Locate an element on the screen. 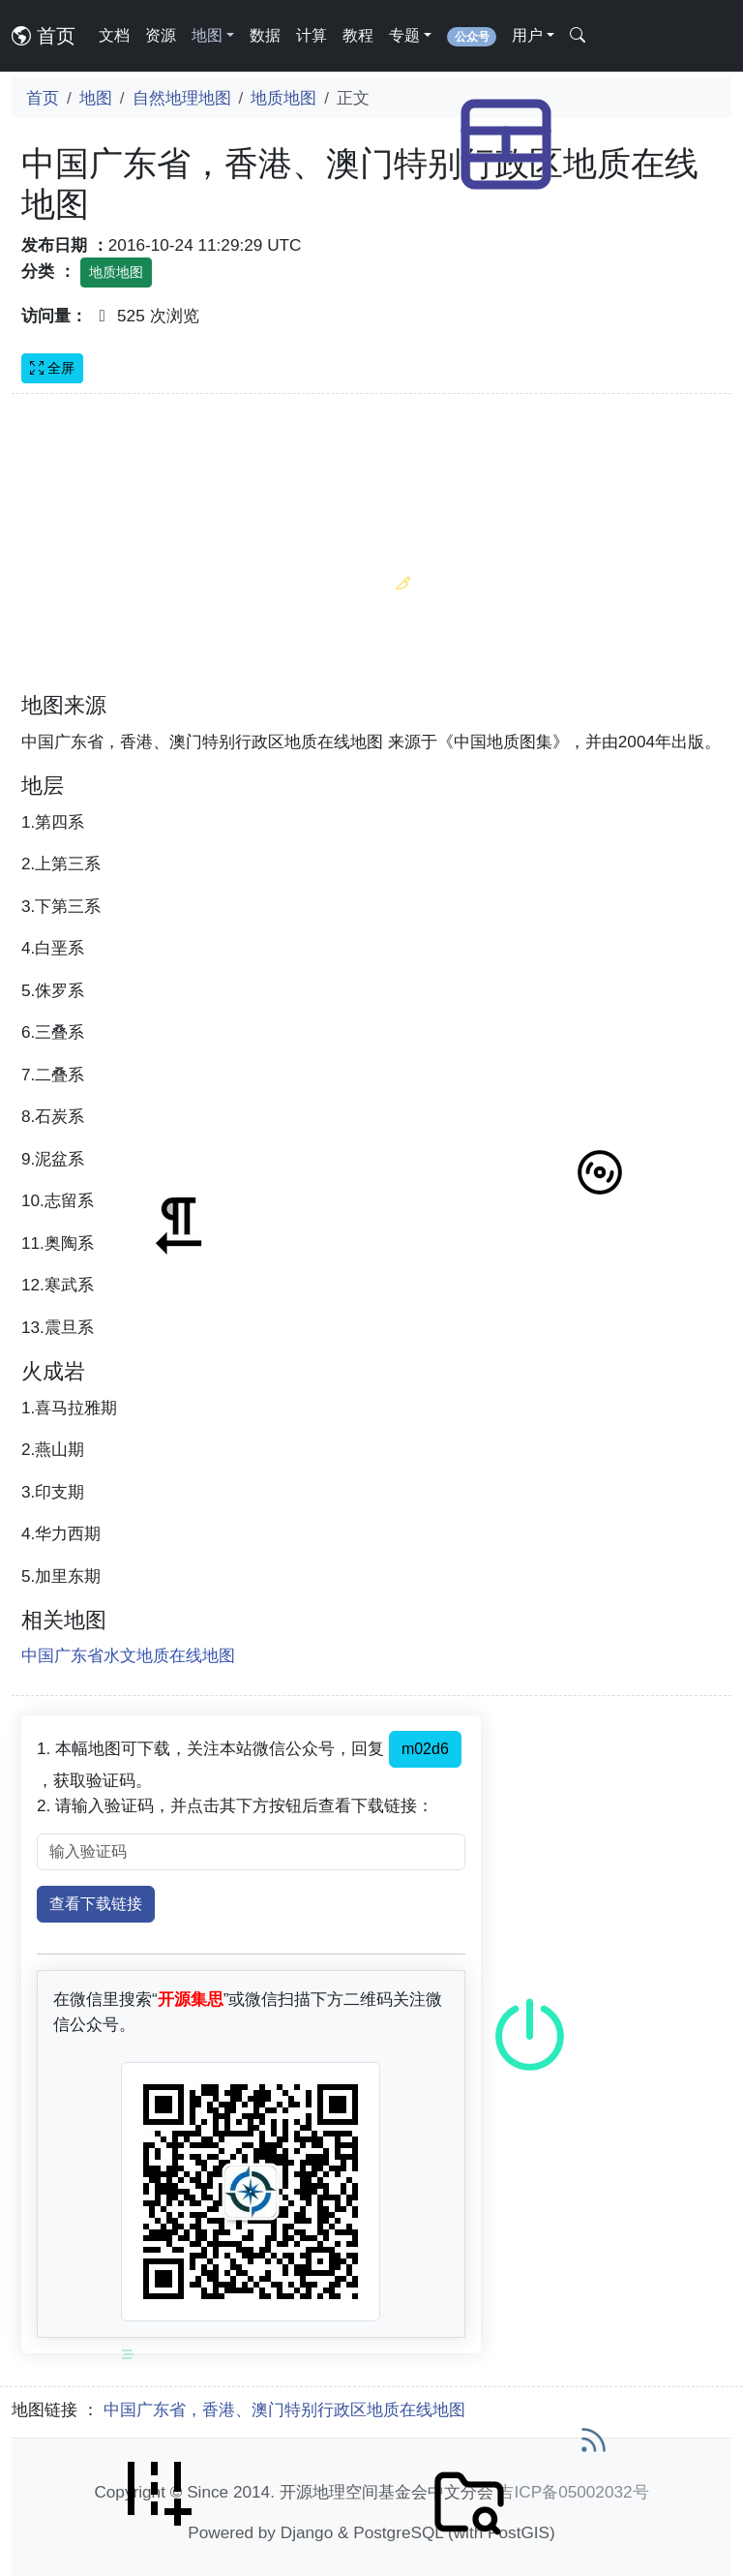  turn off or shut down the device is located at coordinates (529, 2036).